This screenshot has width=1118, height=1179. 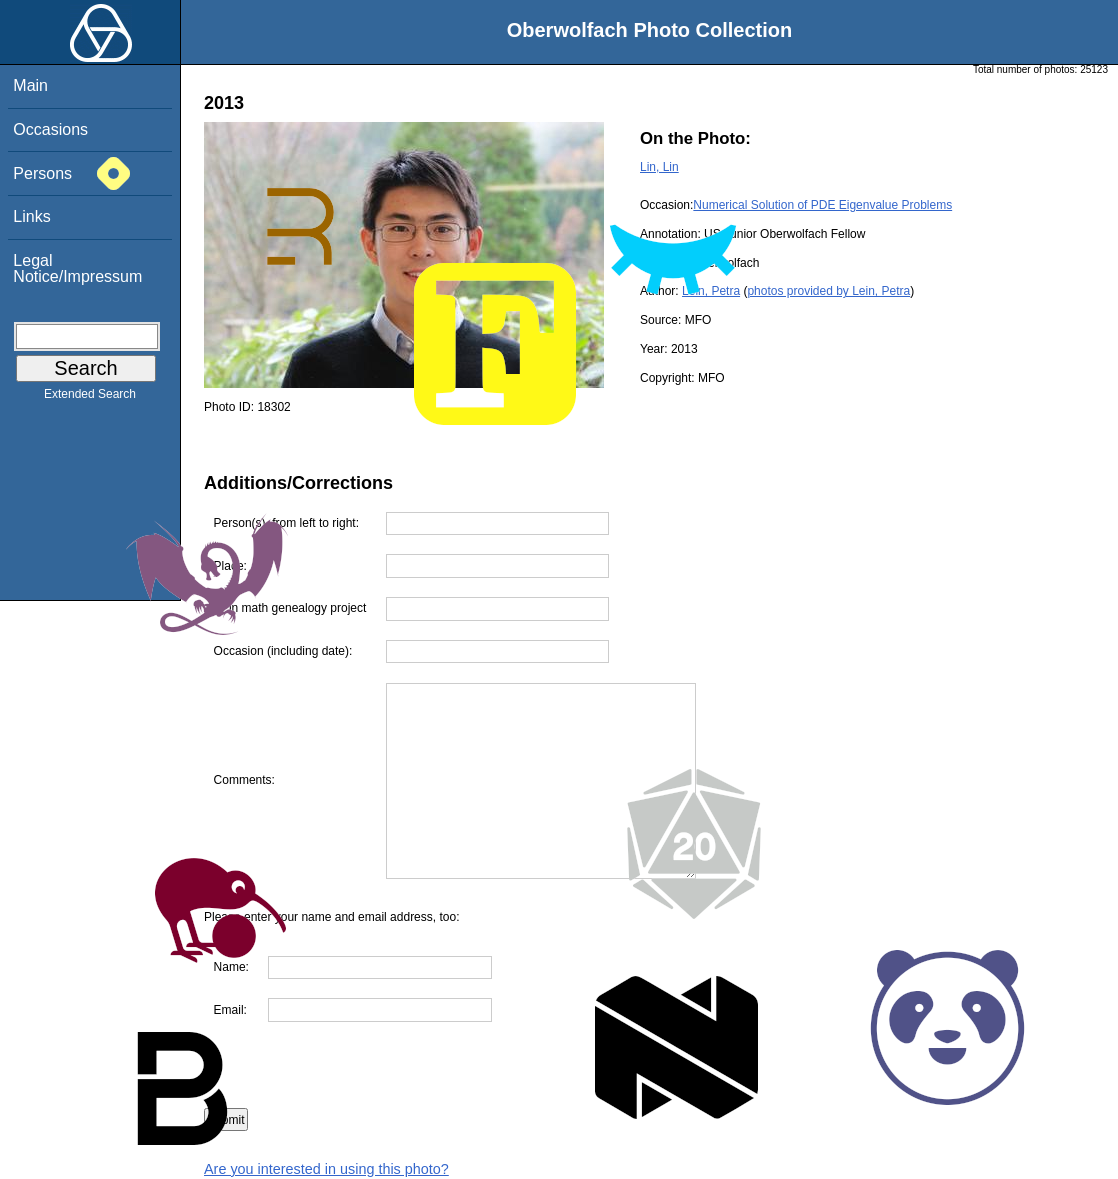 I want to click on nordic semiconductor company logo, so click(x=676, y=1047).